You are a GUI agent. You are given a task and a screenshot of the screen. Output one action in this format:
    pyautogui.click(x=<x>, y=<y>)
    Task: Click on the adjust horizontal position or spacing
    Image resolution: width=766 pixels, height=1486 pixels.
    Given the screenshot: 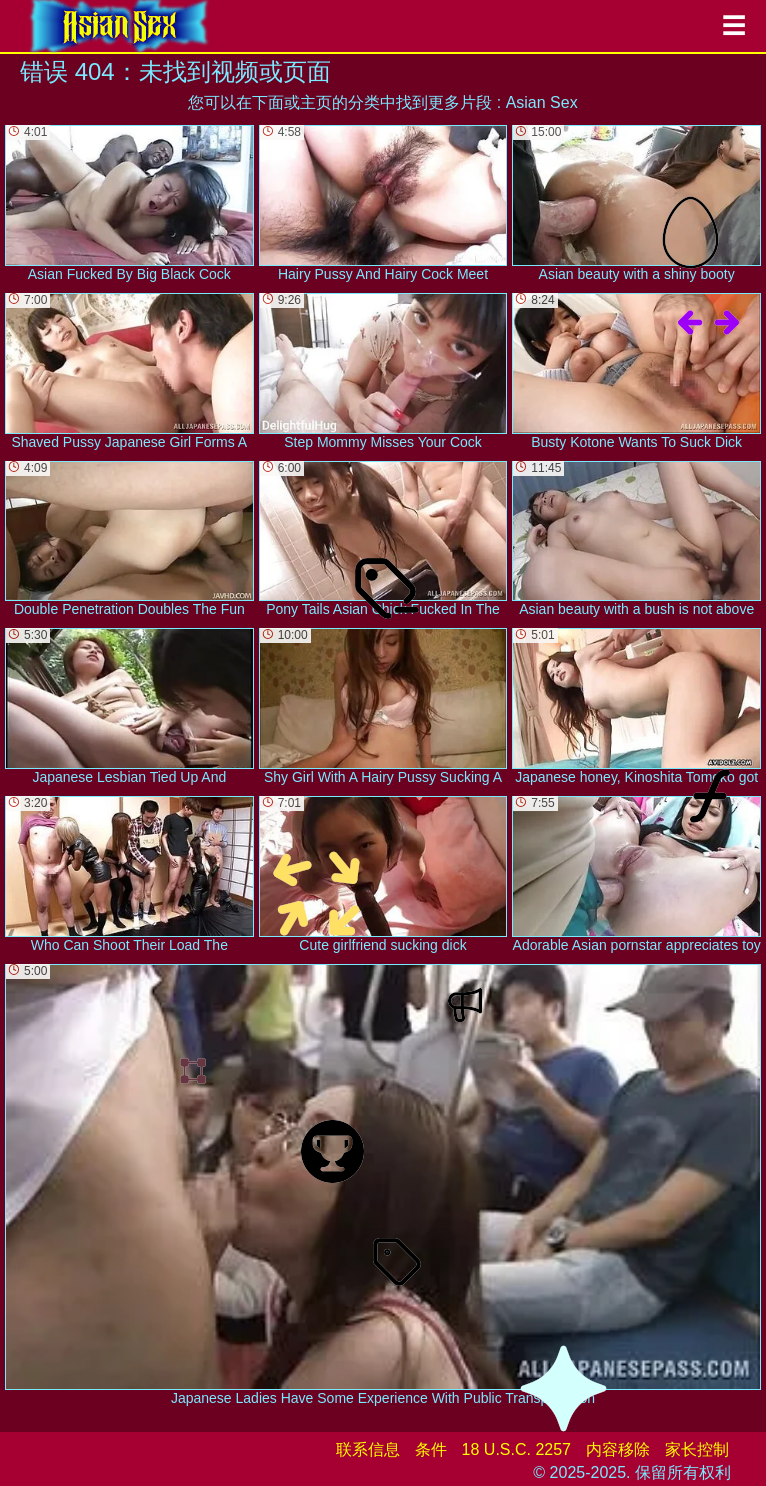 What is the action you would take?
    pyautogui.click(x=708, y=322)
    